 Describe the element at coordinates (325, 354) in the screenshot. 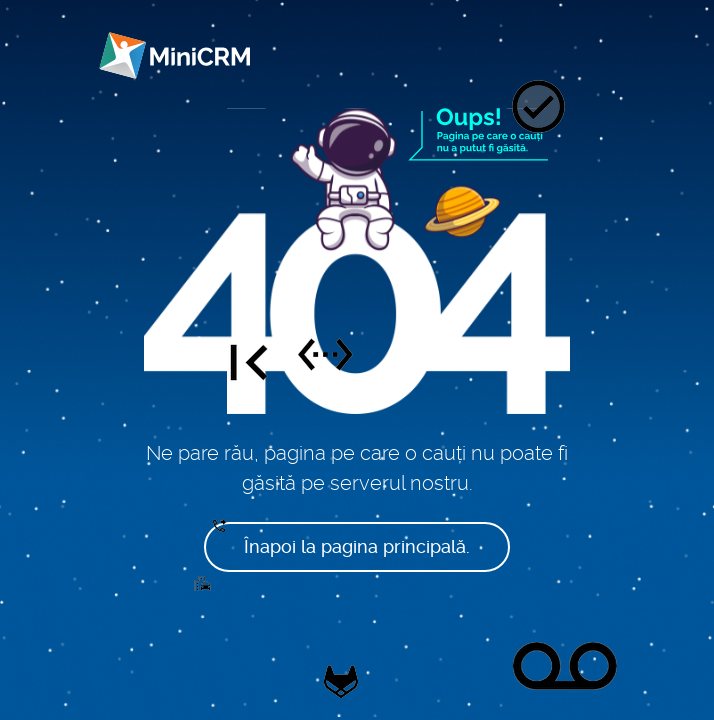

I see `access ethernet or wired network settings` at that location.